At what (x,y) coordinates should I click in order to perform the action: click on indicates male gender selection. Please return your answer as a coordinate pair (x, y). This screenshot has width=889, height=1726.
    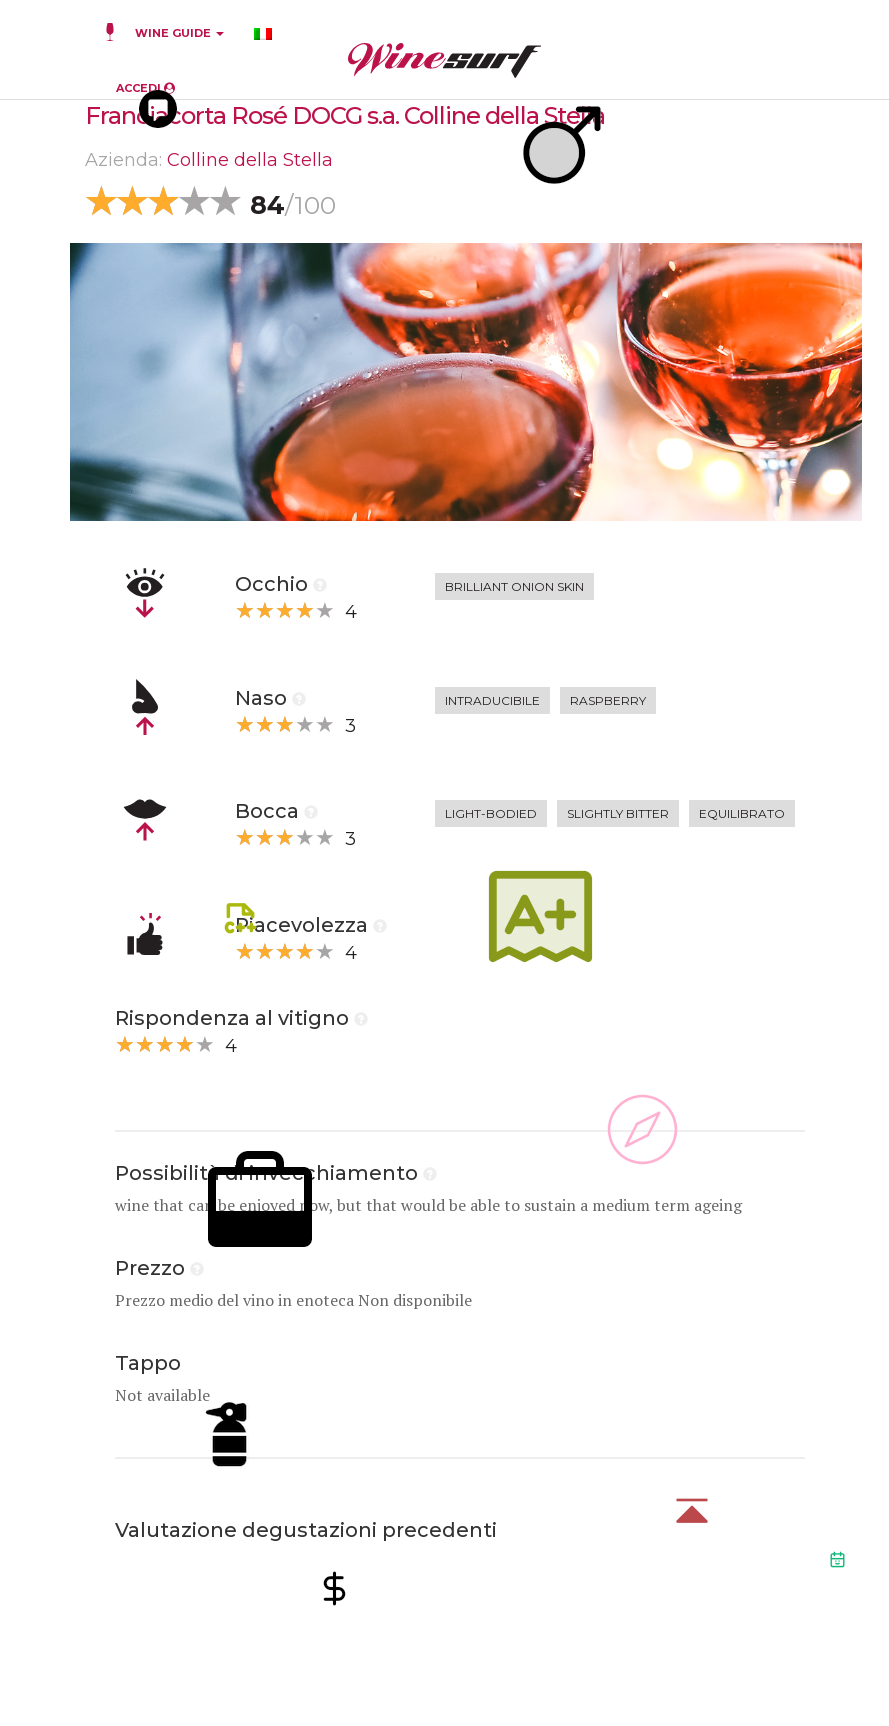
    Looking at the image, I should click on (563, 143).